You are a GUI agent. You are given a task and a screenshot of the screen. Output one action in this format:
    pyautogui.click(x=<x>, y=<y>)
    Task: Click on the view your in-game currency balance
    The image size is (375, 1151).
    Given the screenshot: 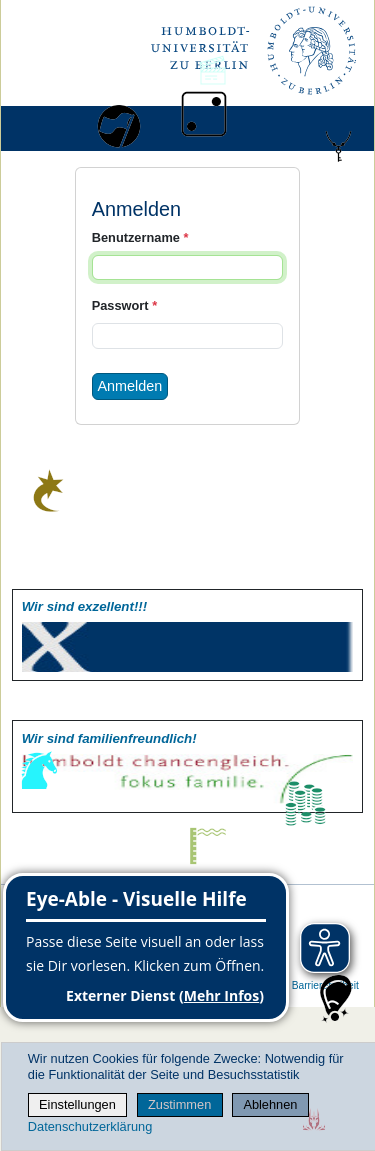 What is the action you would take?
    pyautogui.click(x=305, y=803)
    